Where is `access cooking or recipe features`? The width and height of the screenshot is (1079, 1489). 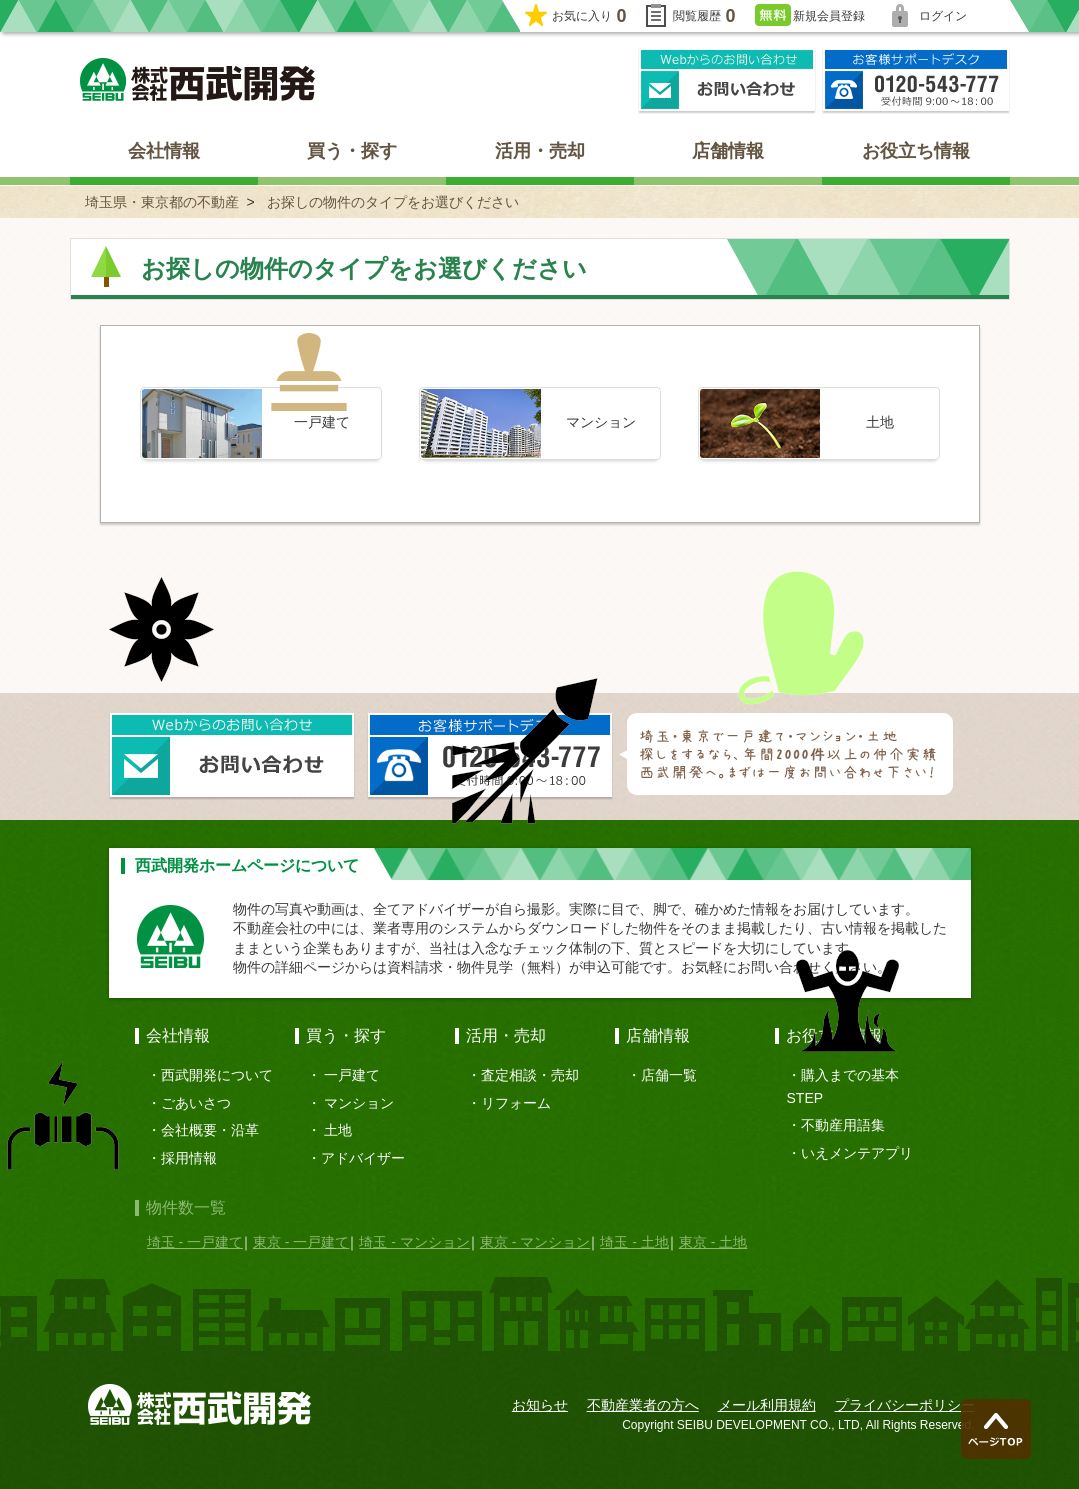
access cooking or recipe features is located at coordinates (804, 637).